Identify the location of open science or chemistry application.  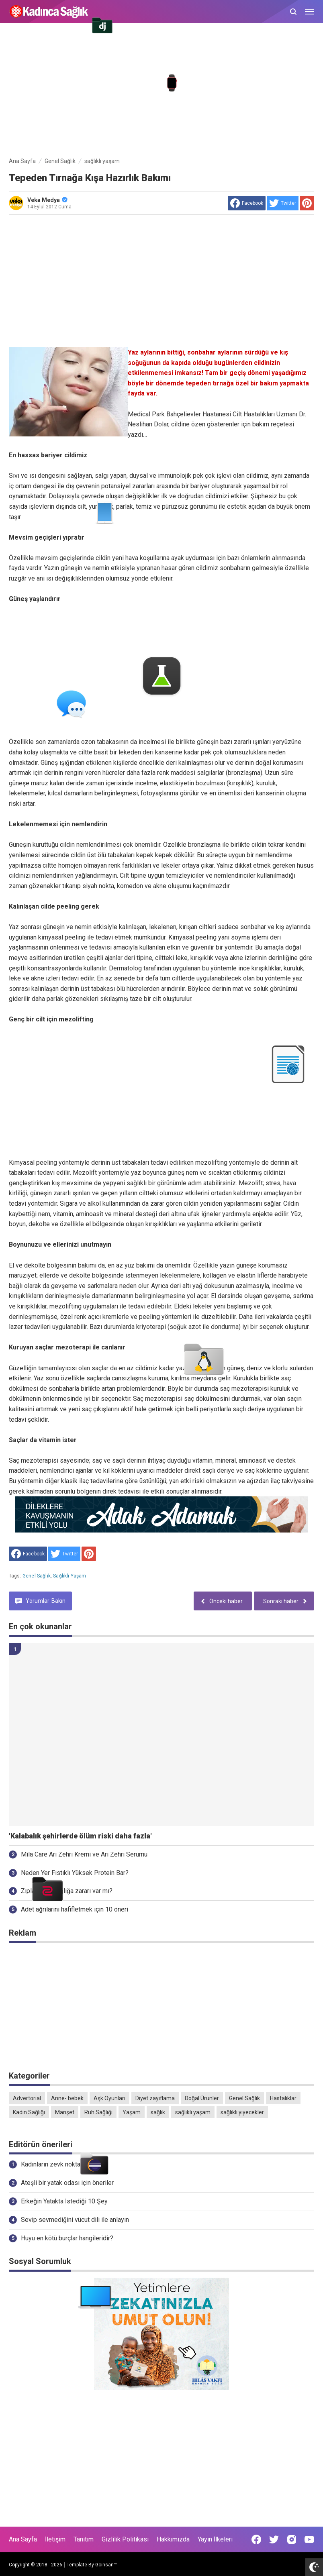
(162, 676).